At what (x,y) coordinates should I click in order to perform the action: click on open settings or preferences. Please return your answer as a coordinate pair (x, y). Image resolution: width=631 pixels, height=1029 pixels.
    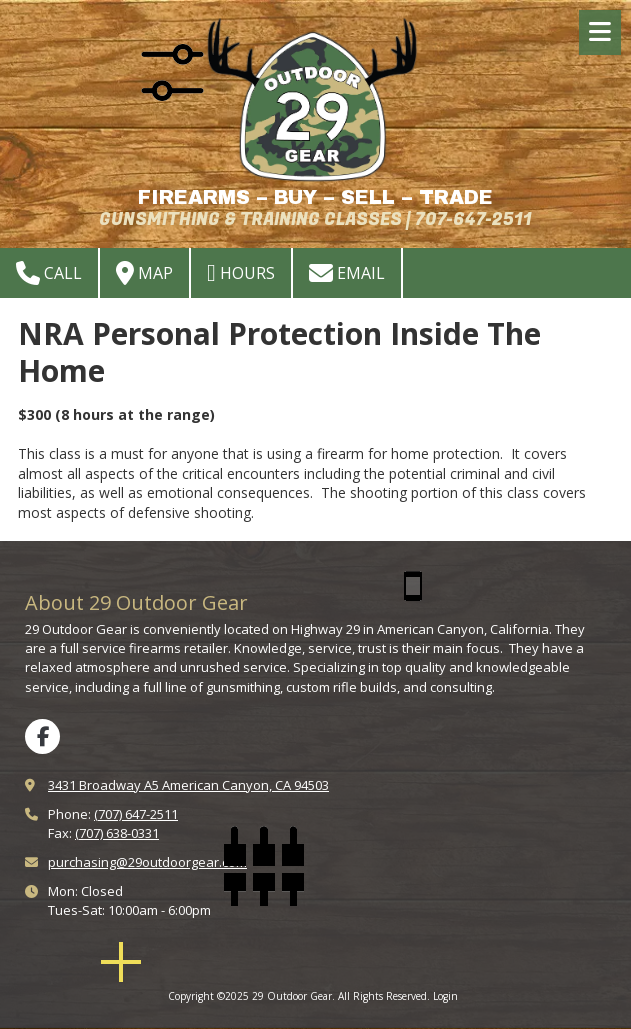
    Looking at the image, I should click on (172, 72).